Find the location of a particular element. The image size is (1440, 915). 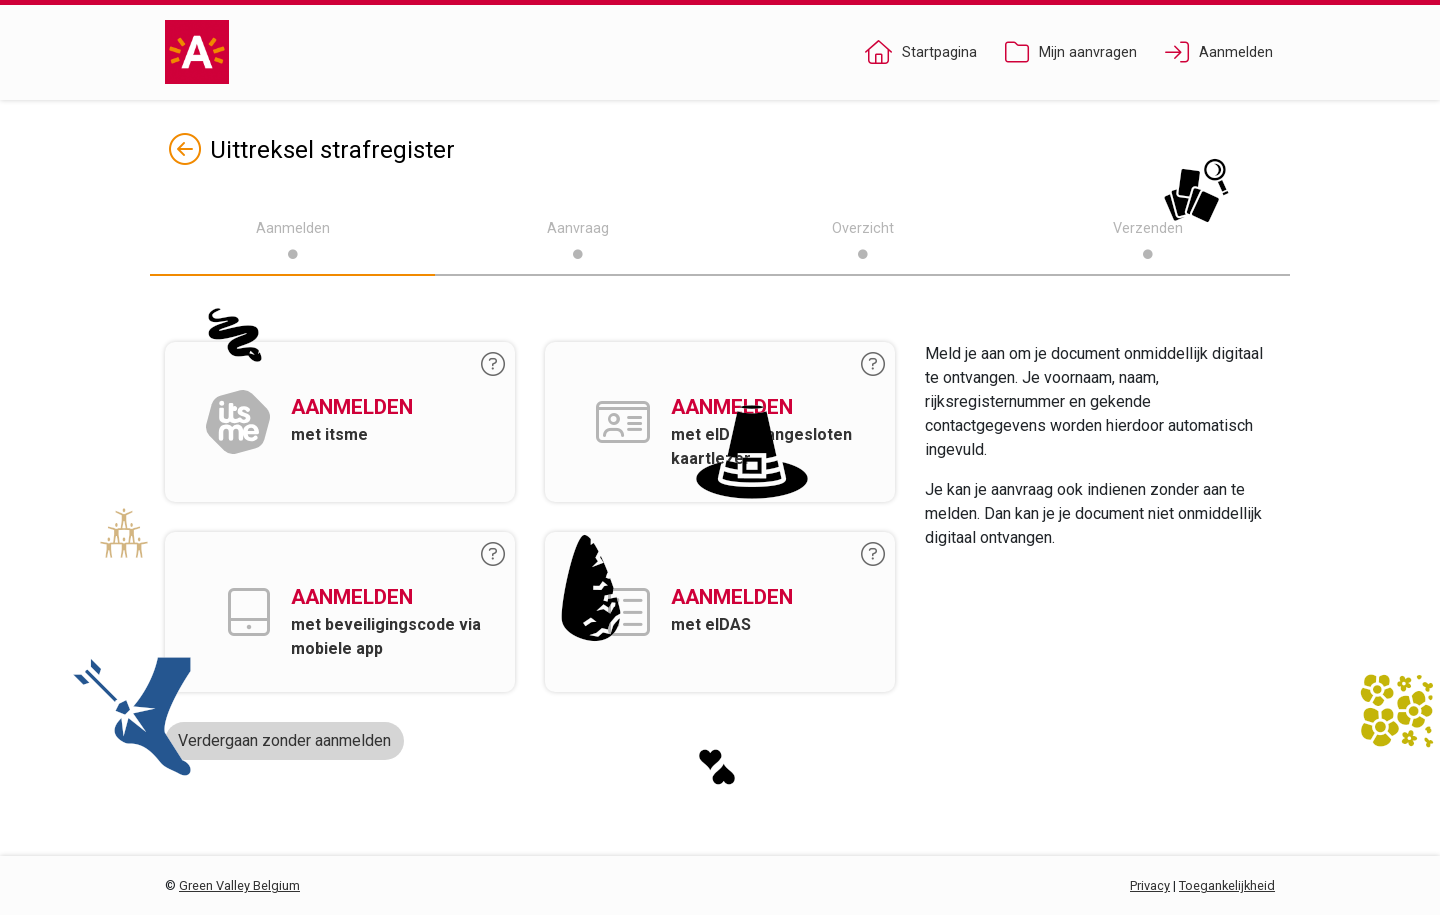

view stone monument or landmark is located at coordinates (591, 588).